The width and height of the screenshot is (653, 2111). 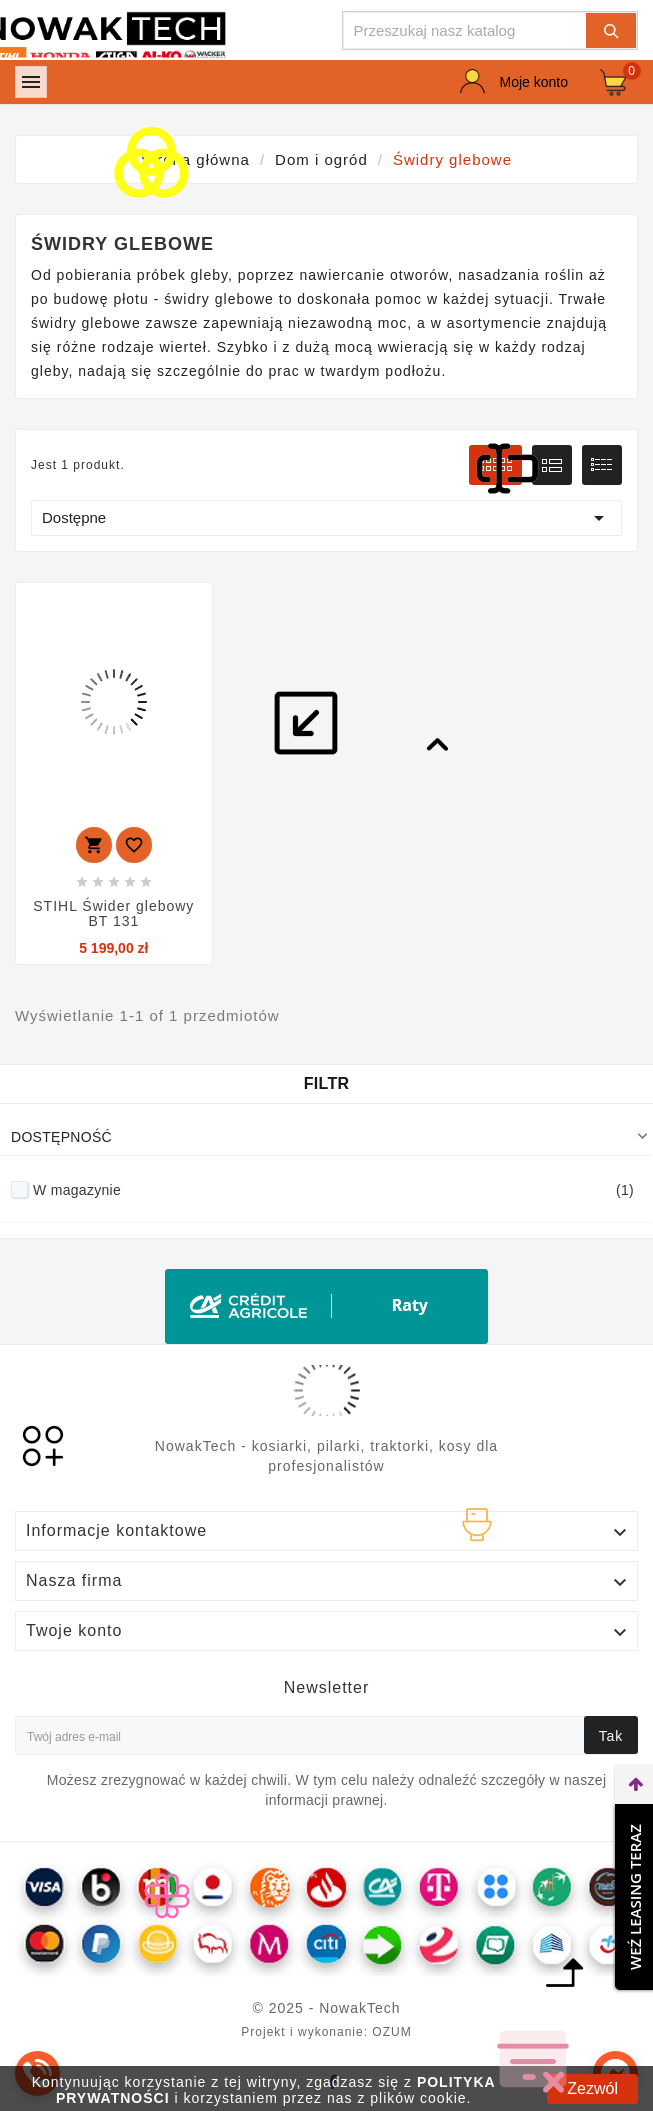 What do you see at coordinates (437, 745) in the screenshot?
I see `collapse an expanded section` at bounding box center [437, 745].